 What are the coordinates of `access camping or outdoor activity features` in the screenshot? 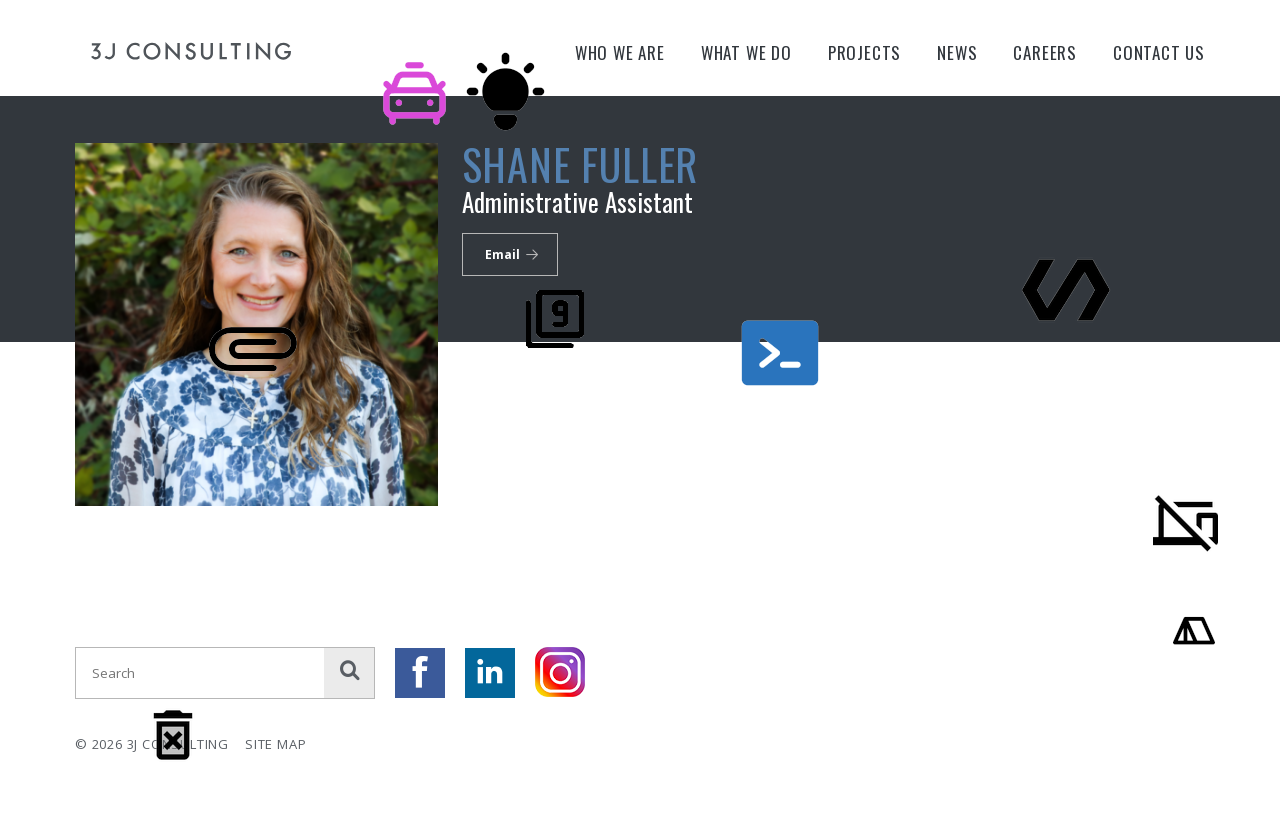 It's located at (1194, 632).